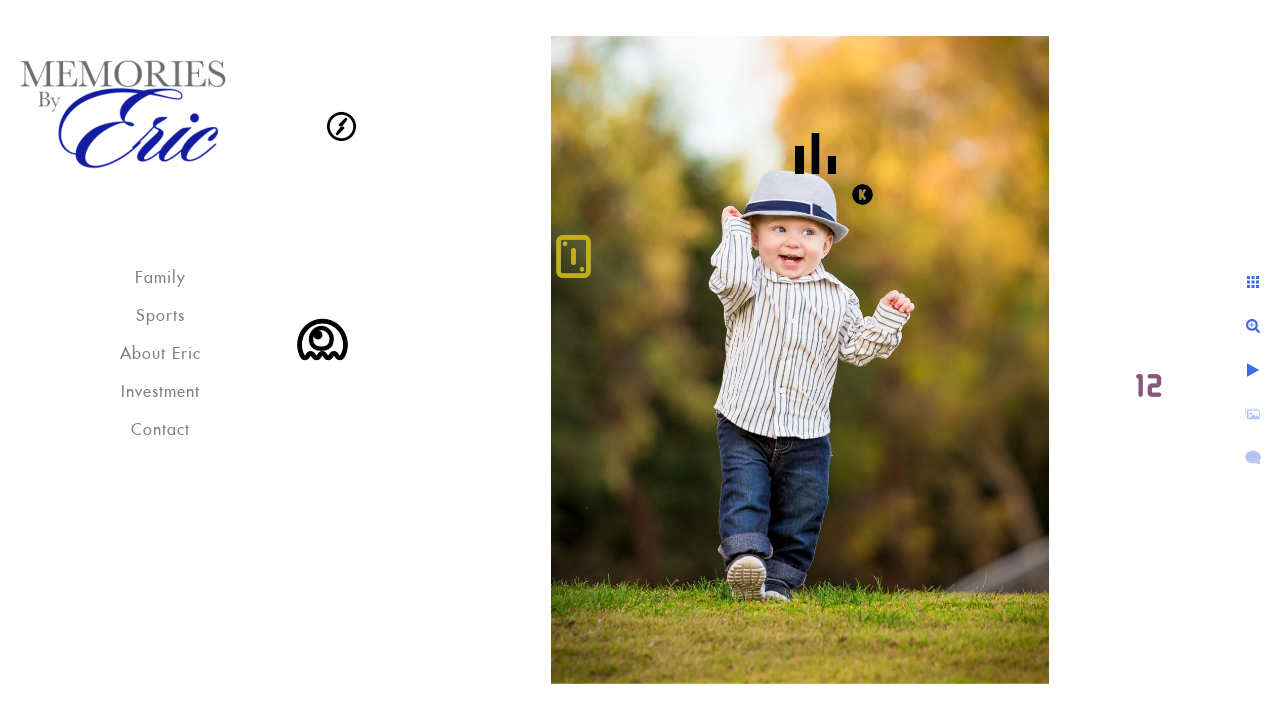 The height and width of the screenshot is (720, 1280). What do you see at coordinates (573, 256) in the screenshot?
I see `play a card game` at bounding box center [573, 256].